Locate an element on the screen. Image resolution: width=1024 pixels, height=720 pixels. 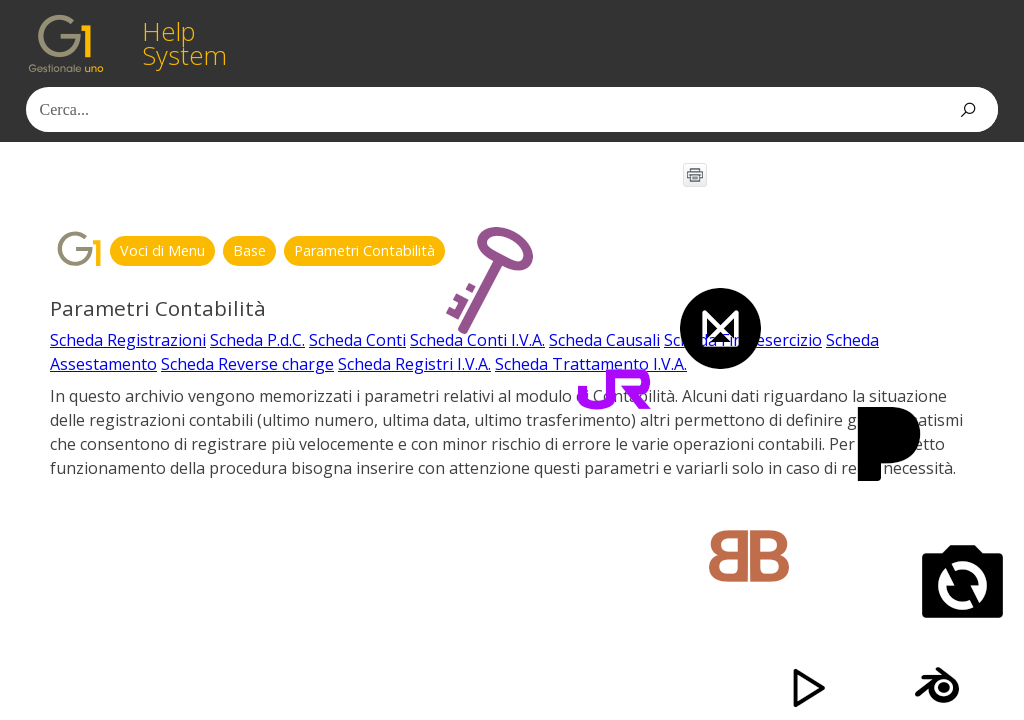
switch between front and rear camera is located at coordinates (962, 581).